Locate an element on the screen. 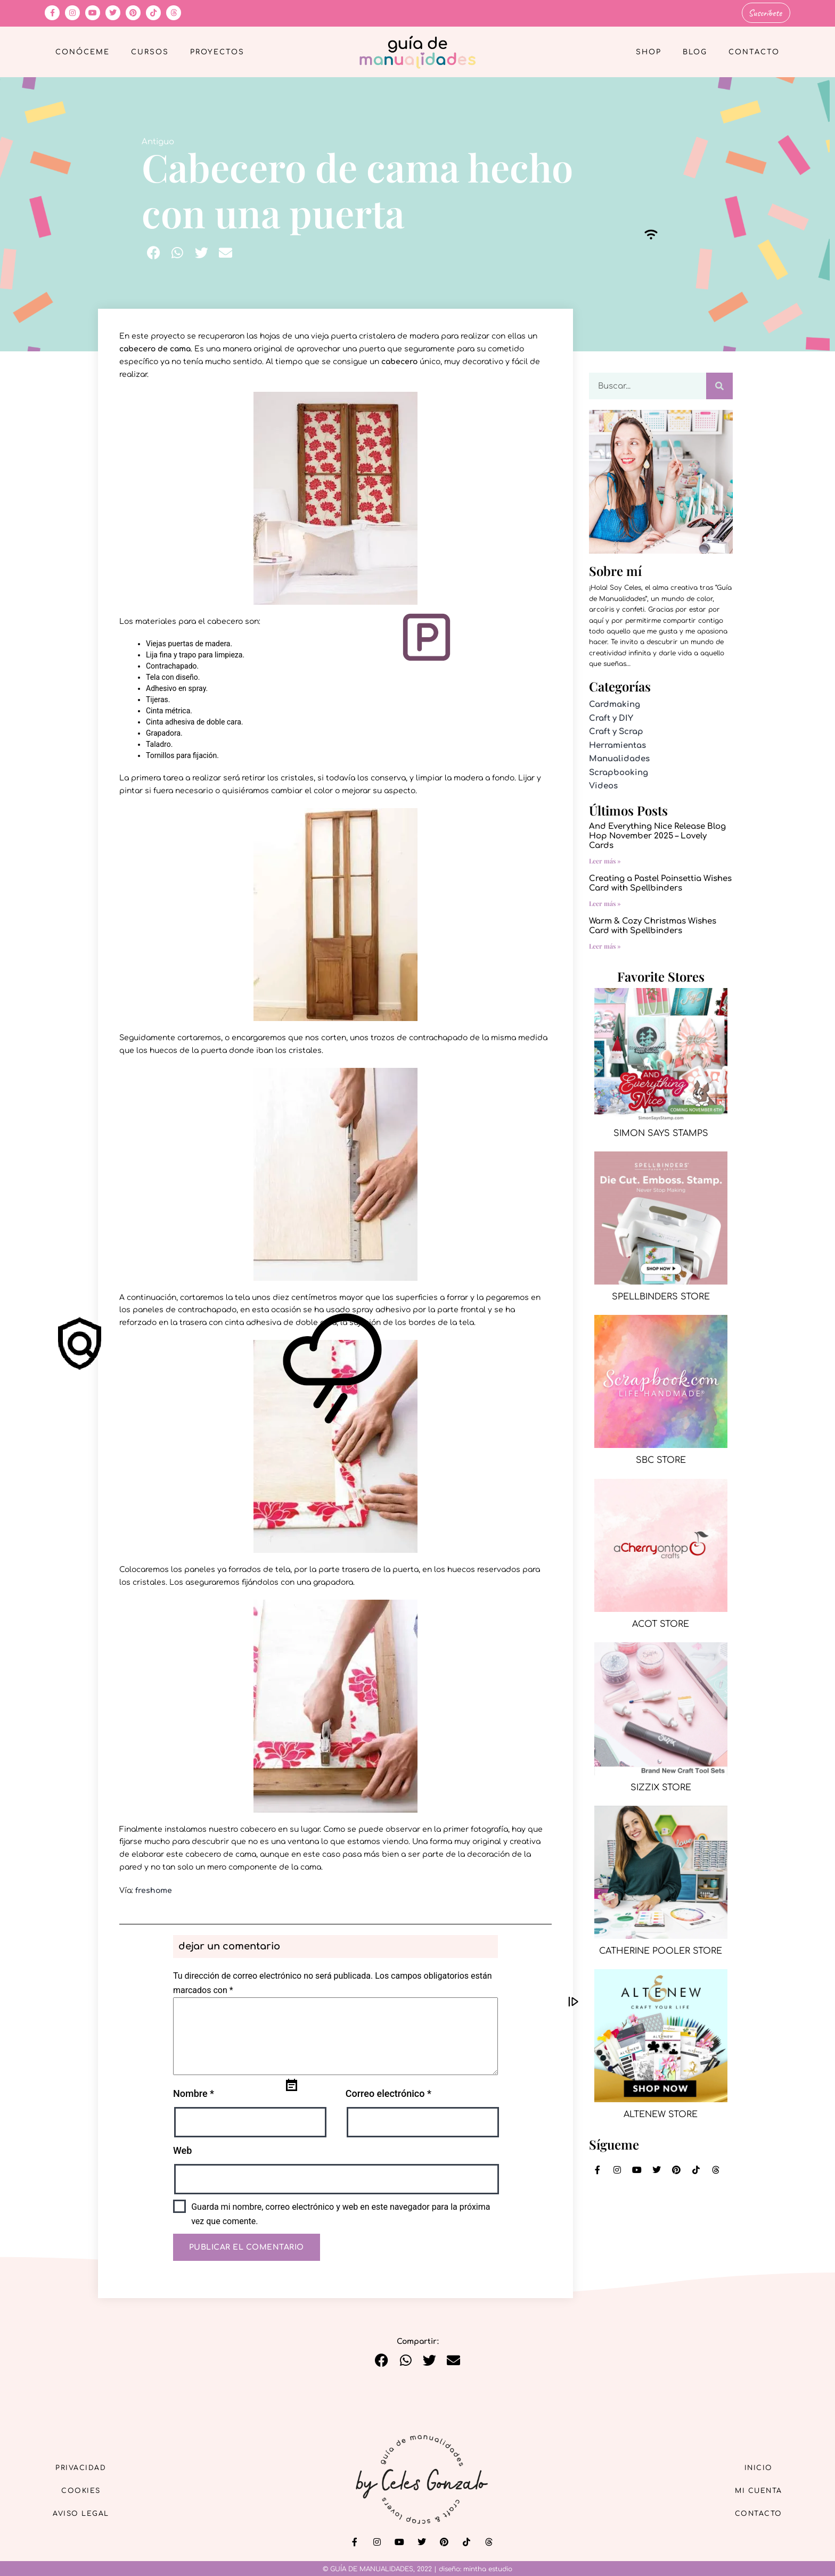  view event details or notes is located at coordinates (291, 2085).